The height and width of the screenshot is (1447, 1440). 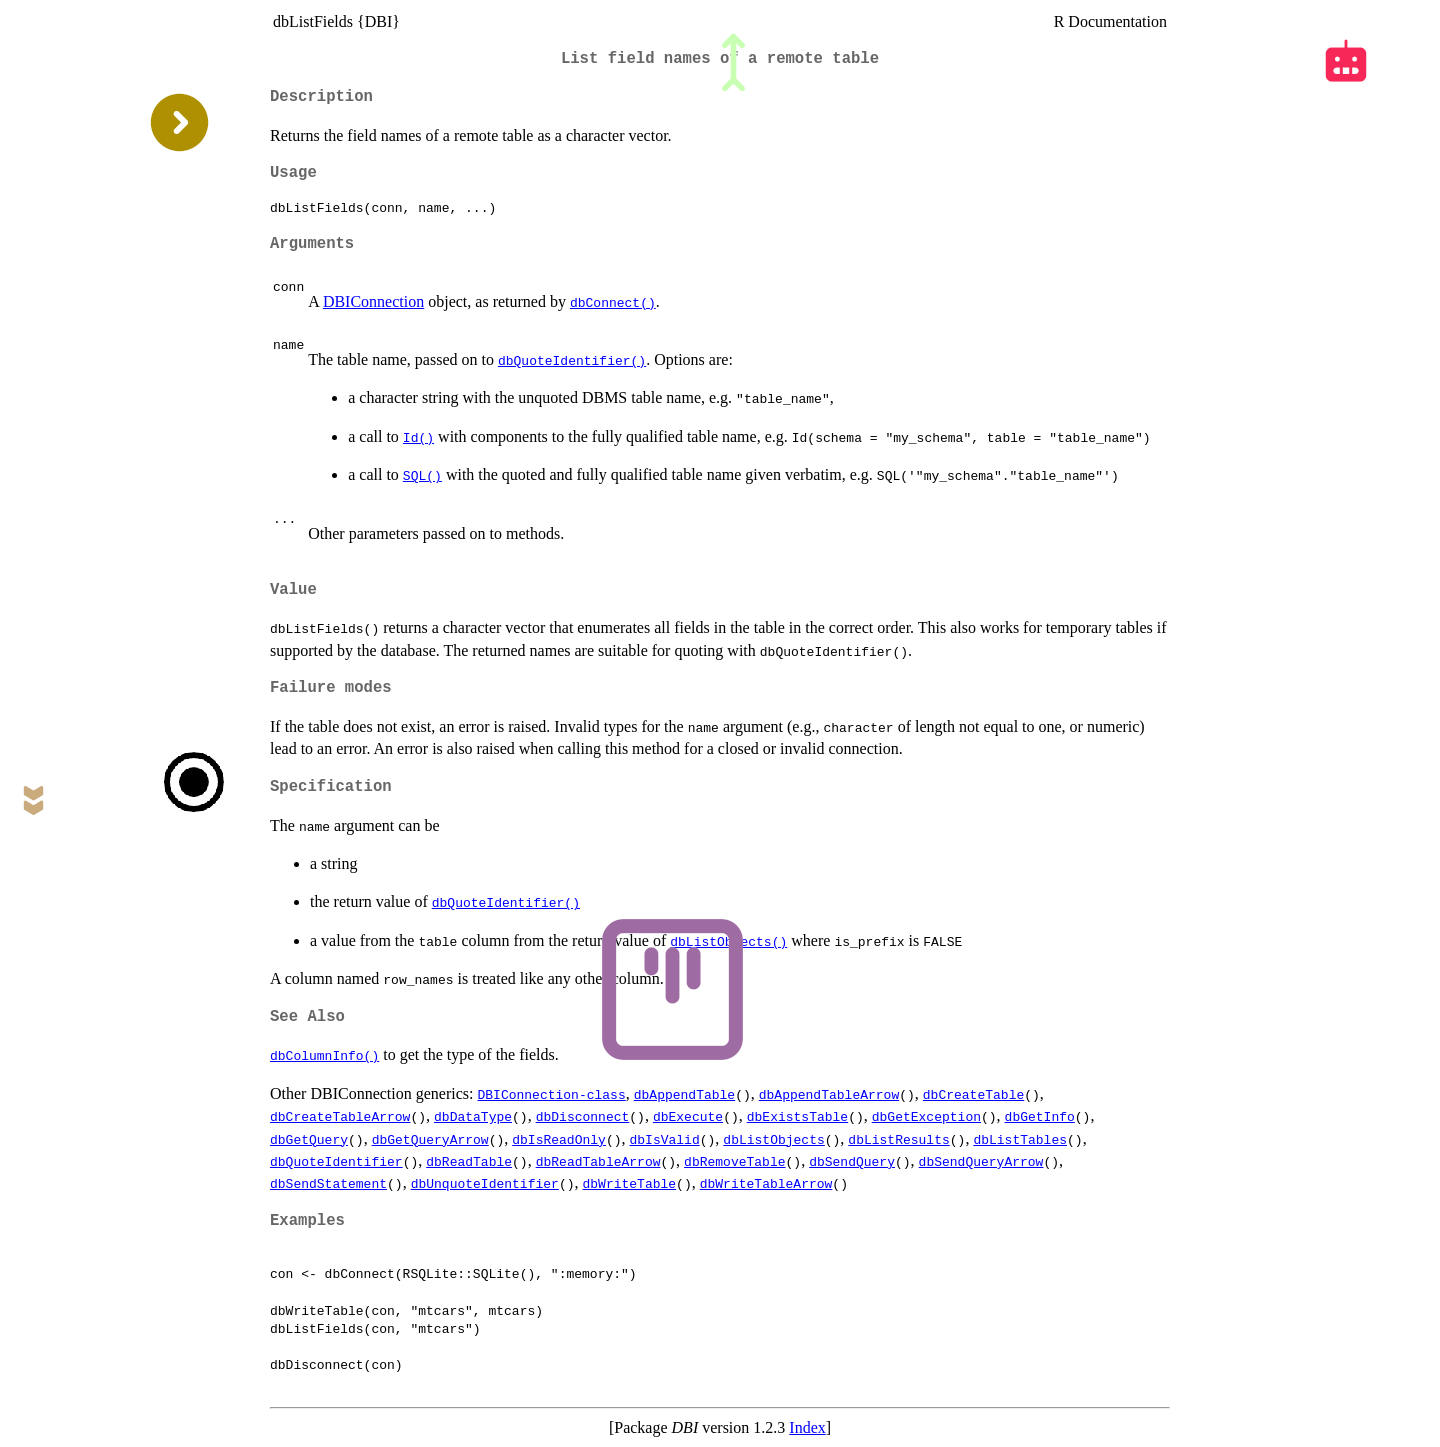 I want to click on indicates a selected radio button option, so click(x=194, y=782).